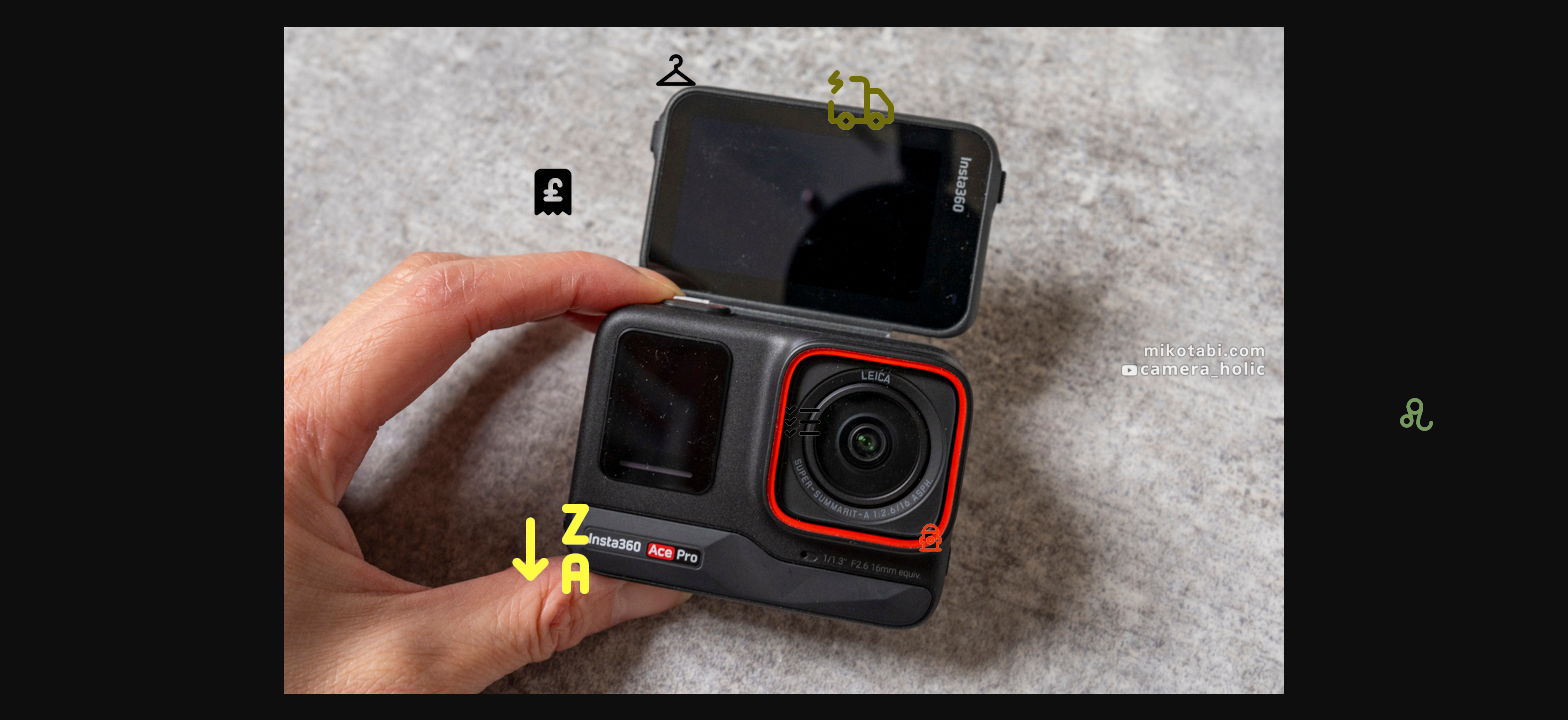 This screenshot has width=1568, height=720. I want to click on sort items alphabetically from Z to A, so click(553, 549).